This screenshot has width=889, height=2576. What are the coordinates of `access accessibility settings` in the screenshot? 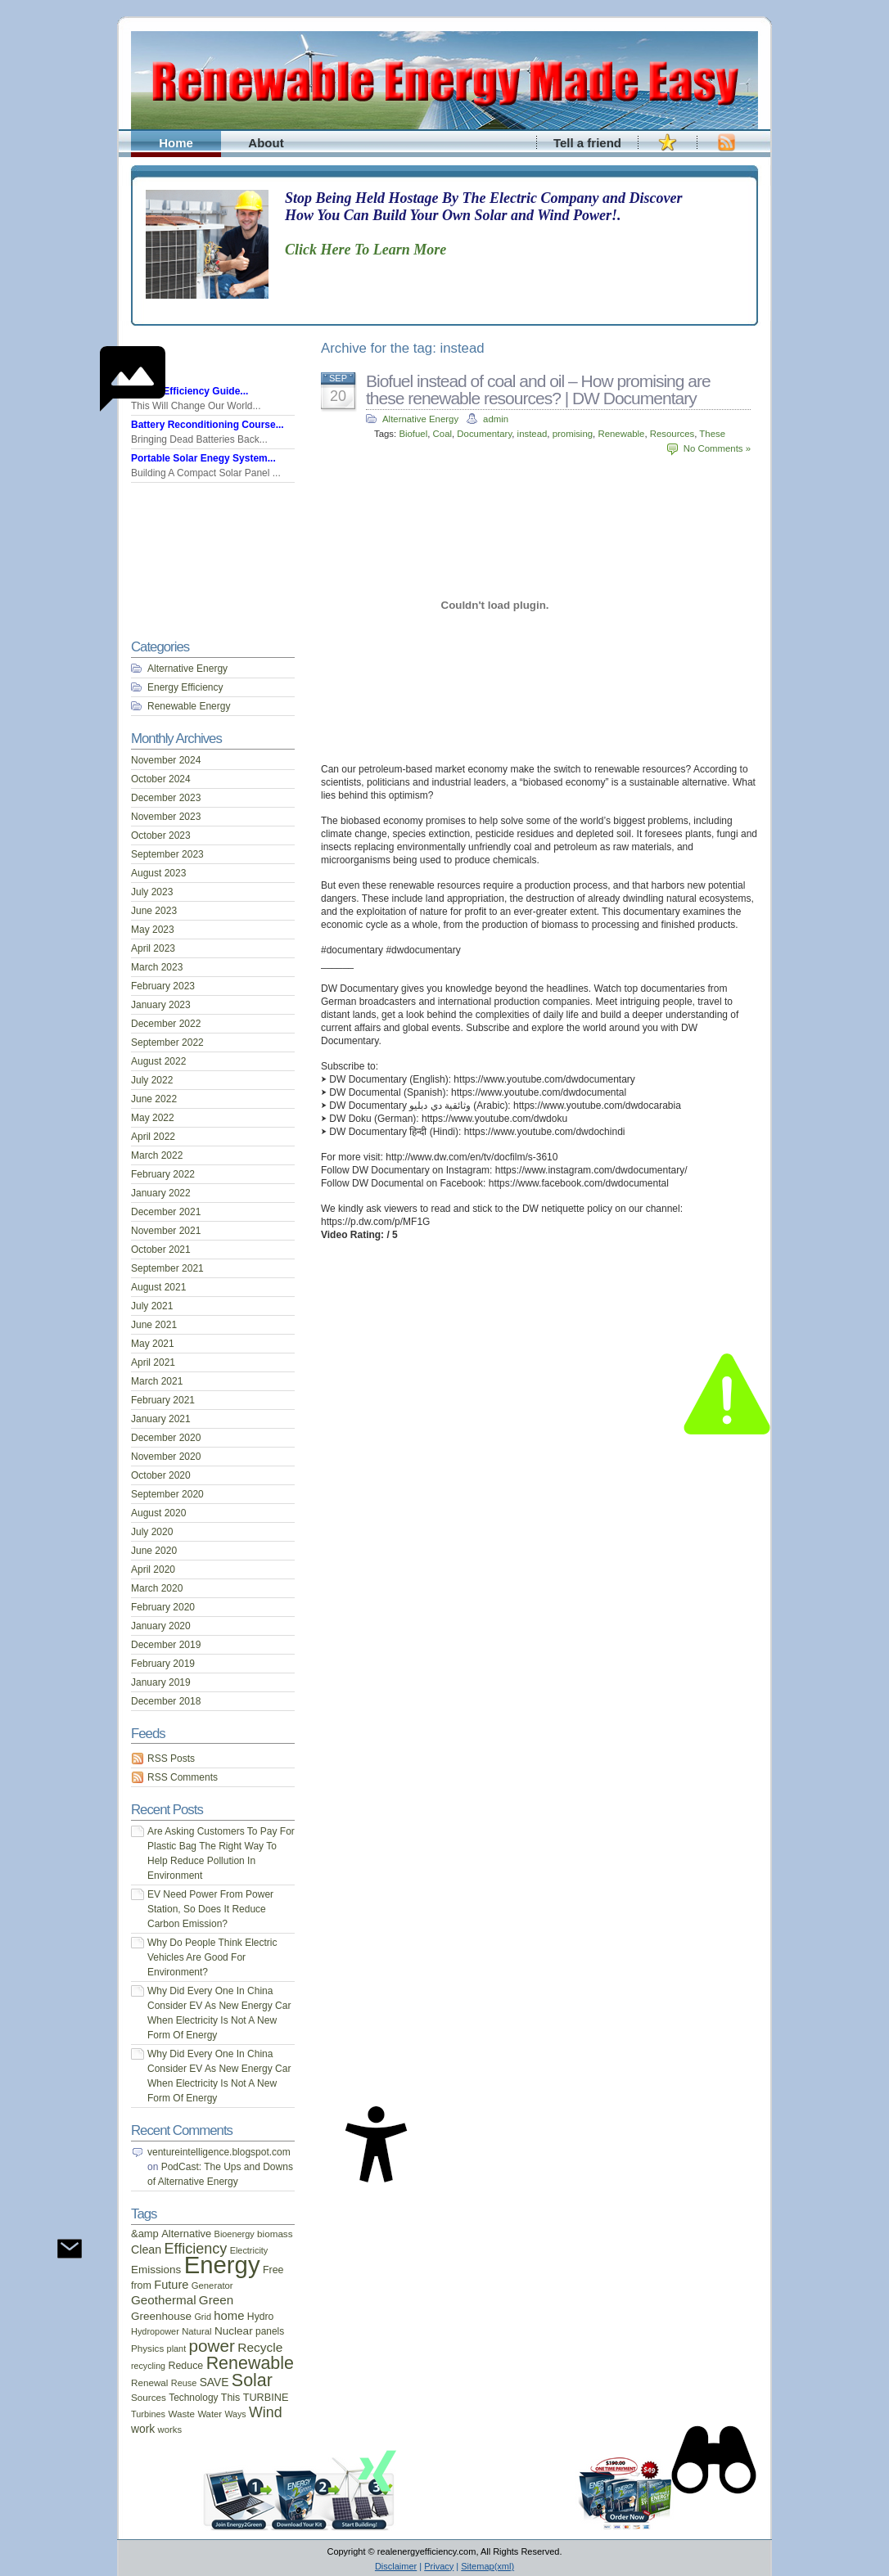 It's located at (376, 2144).